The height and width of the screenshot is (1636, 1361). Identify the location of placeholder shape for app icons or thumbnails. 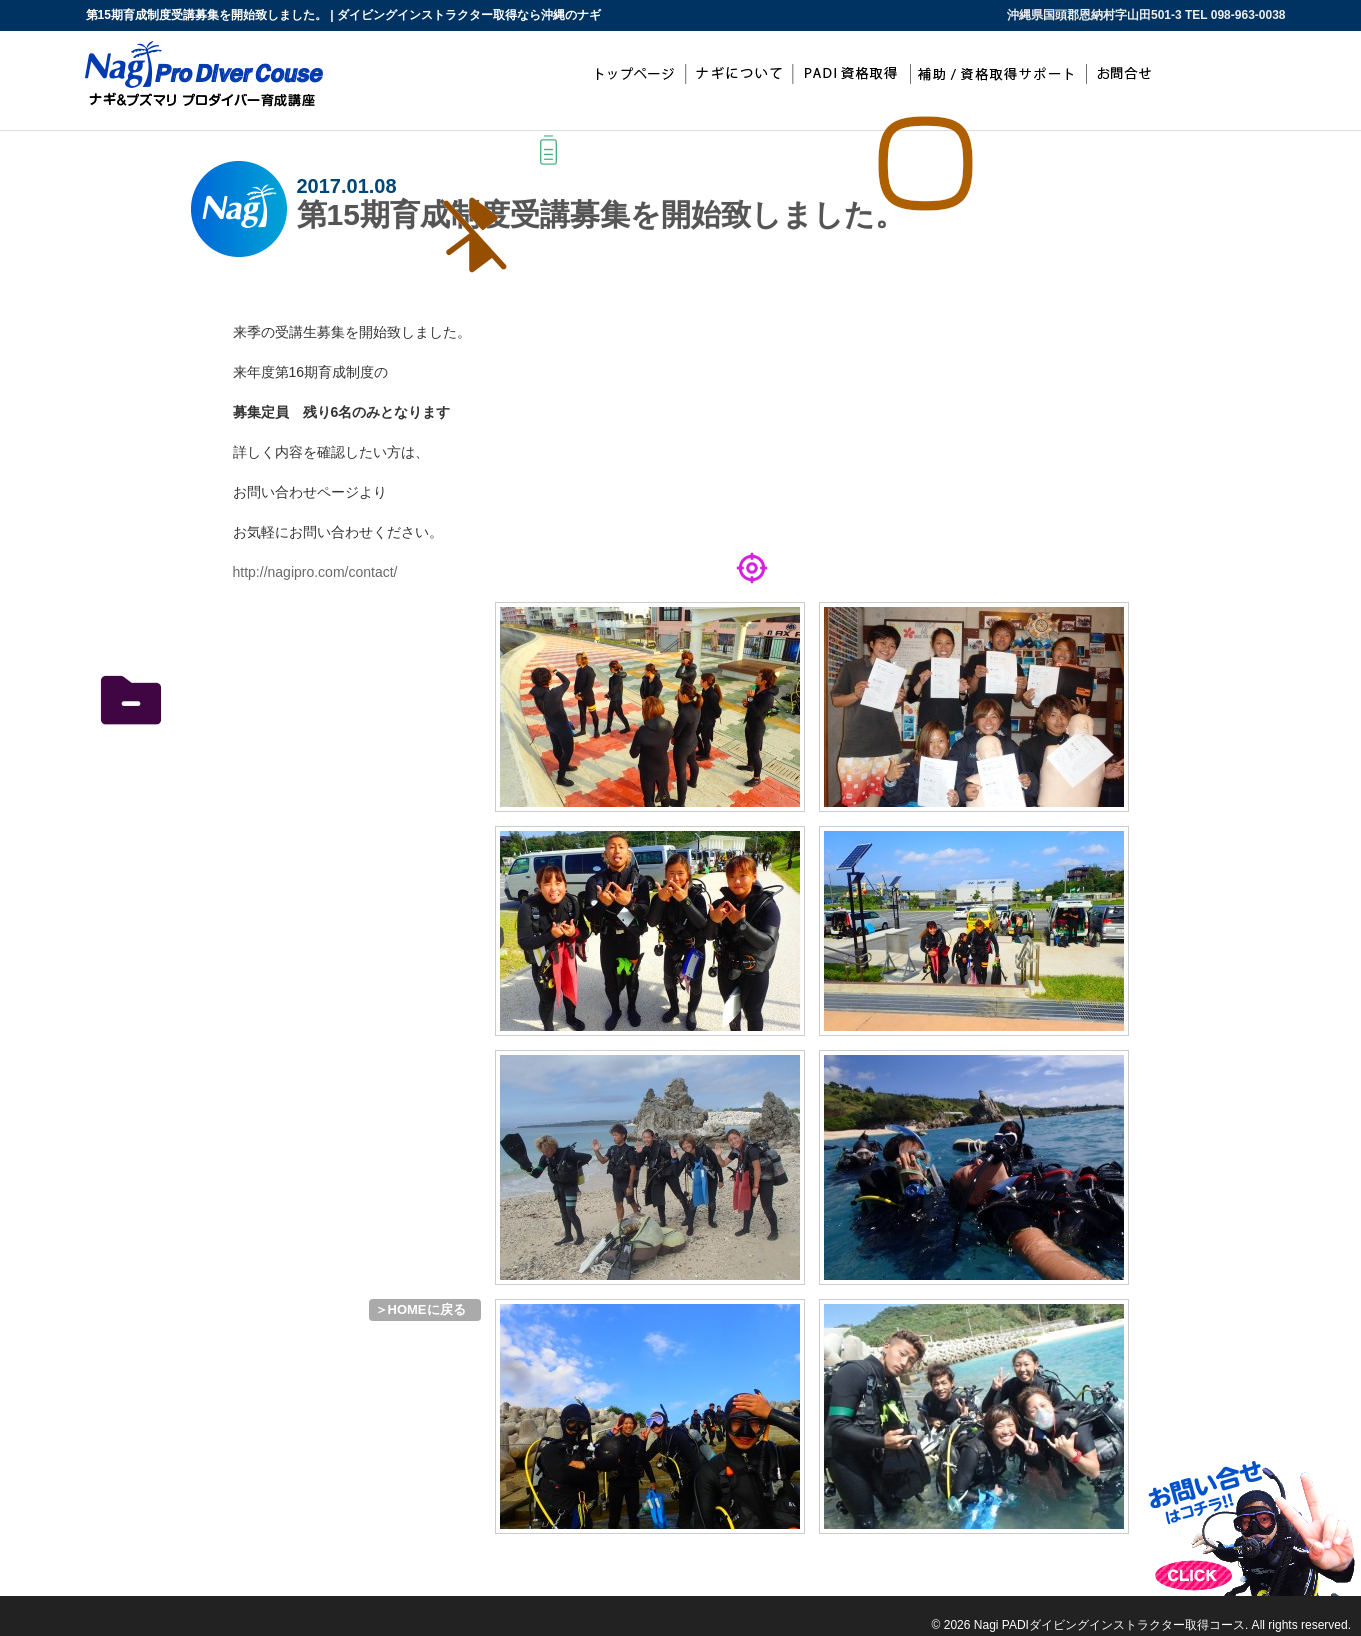
(925, 163).